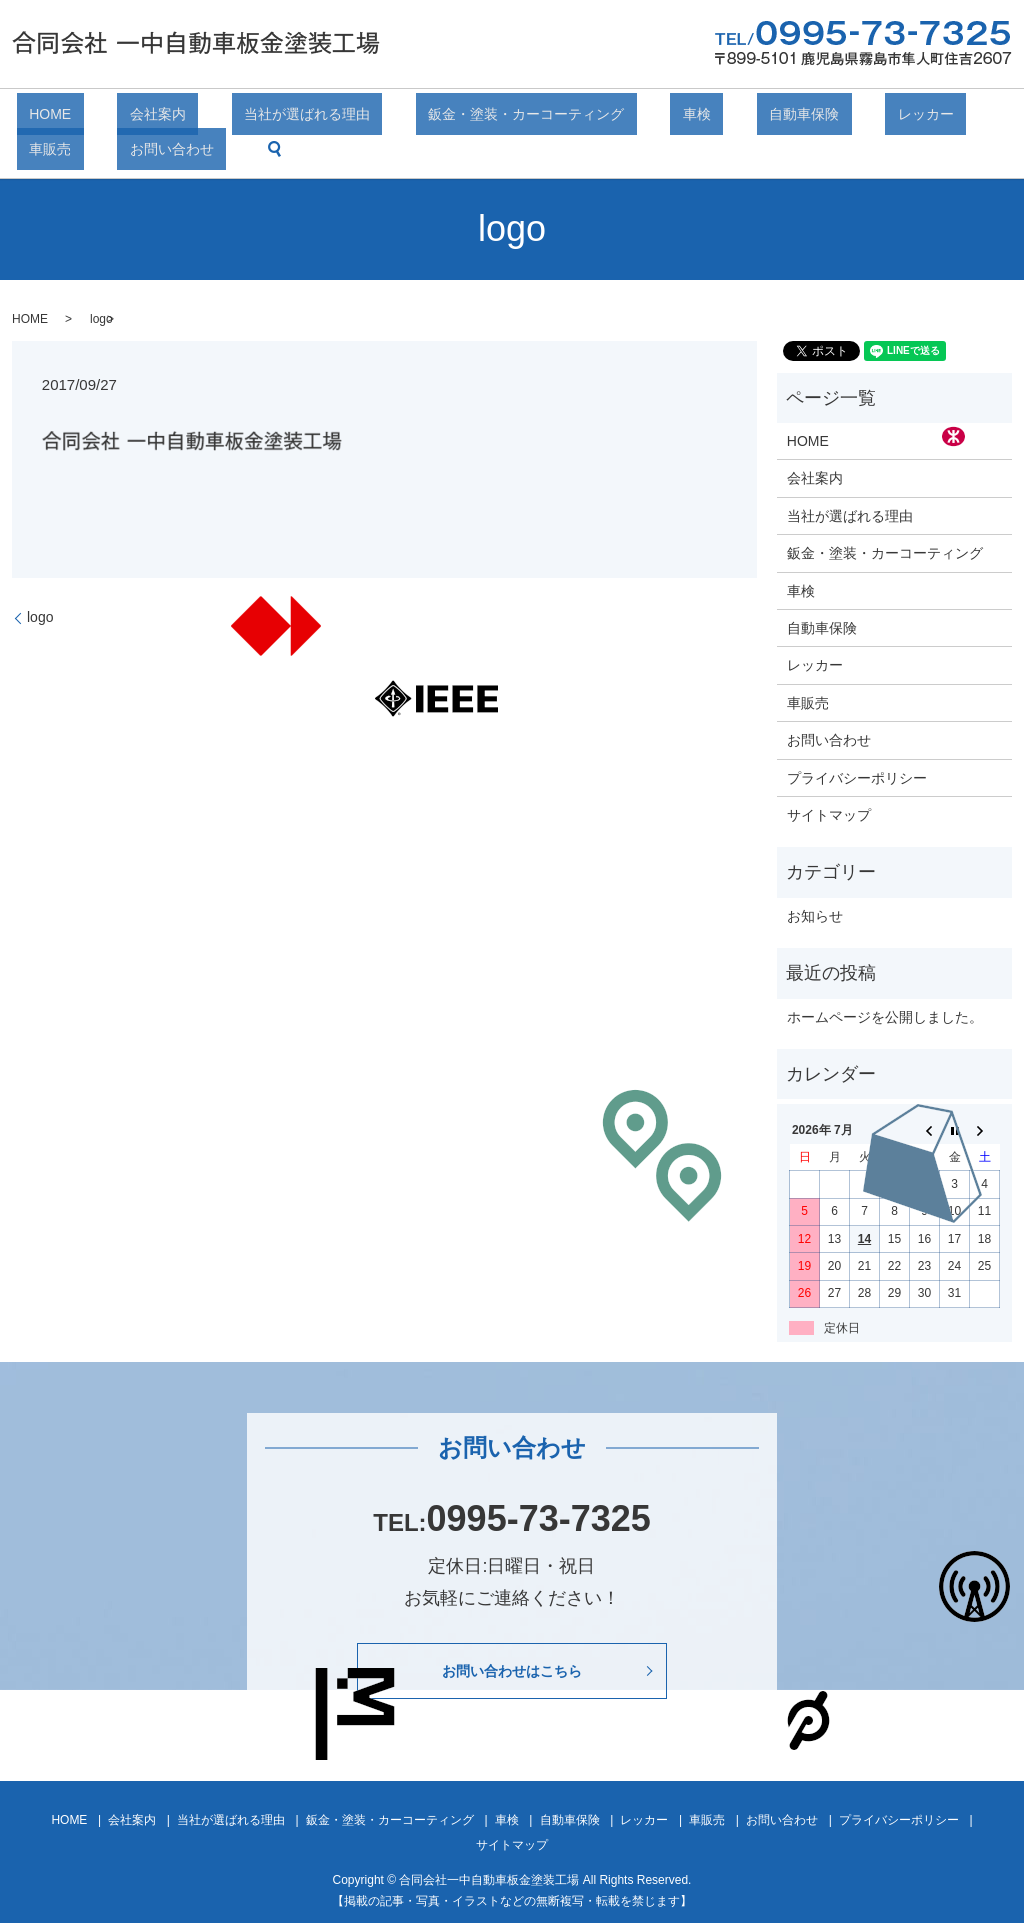  What do you see at coordinates (662, 1155) in the screenshot?
I see `measure distance between two locations` at bounding box center [662, 1155].